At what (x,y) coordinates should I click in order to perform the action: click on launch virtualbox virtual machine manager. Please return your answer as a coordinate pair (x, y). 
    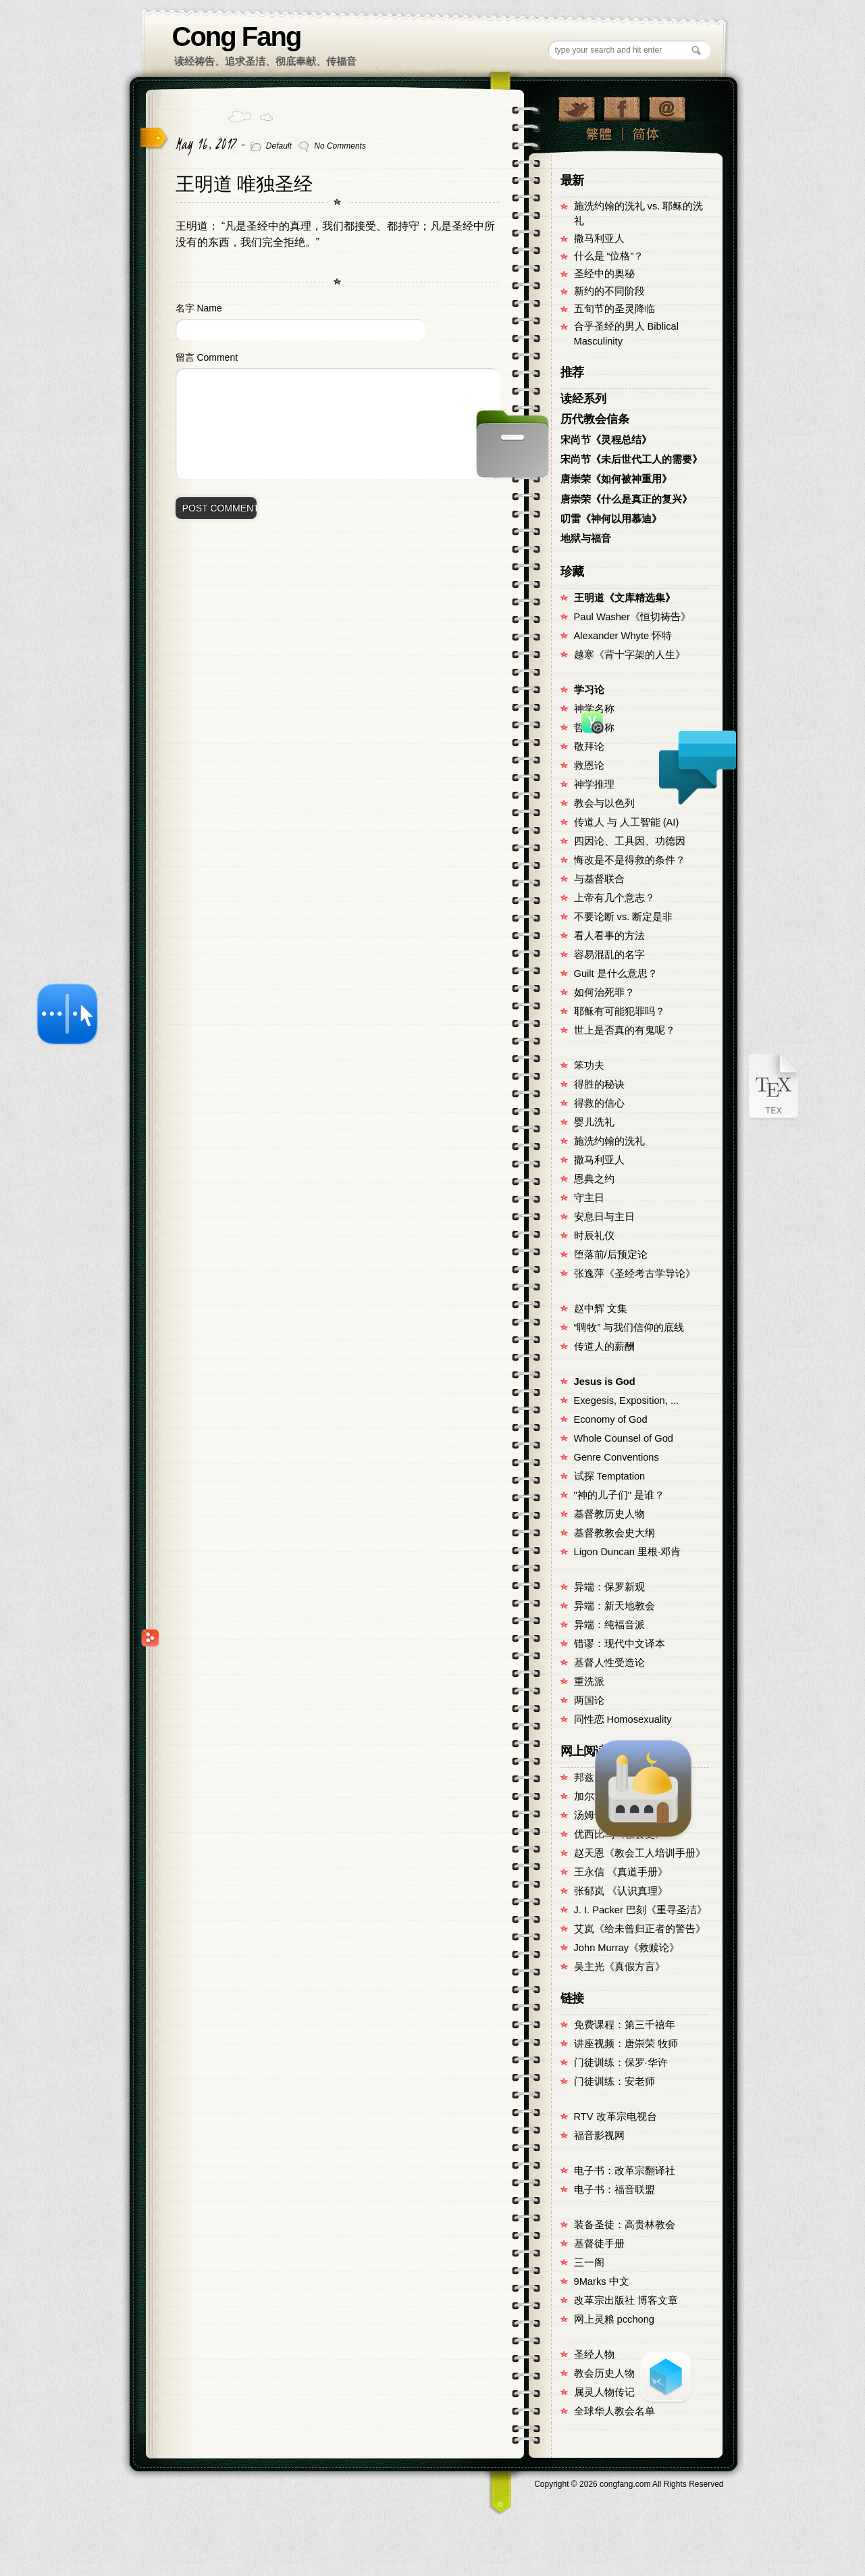
    Looking at the image, I should click on (666, 2377).